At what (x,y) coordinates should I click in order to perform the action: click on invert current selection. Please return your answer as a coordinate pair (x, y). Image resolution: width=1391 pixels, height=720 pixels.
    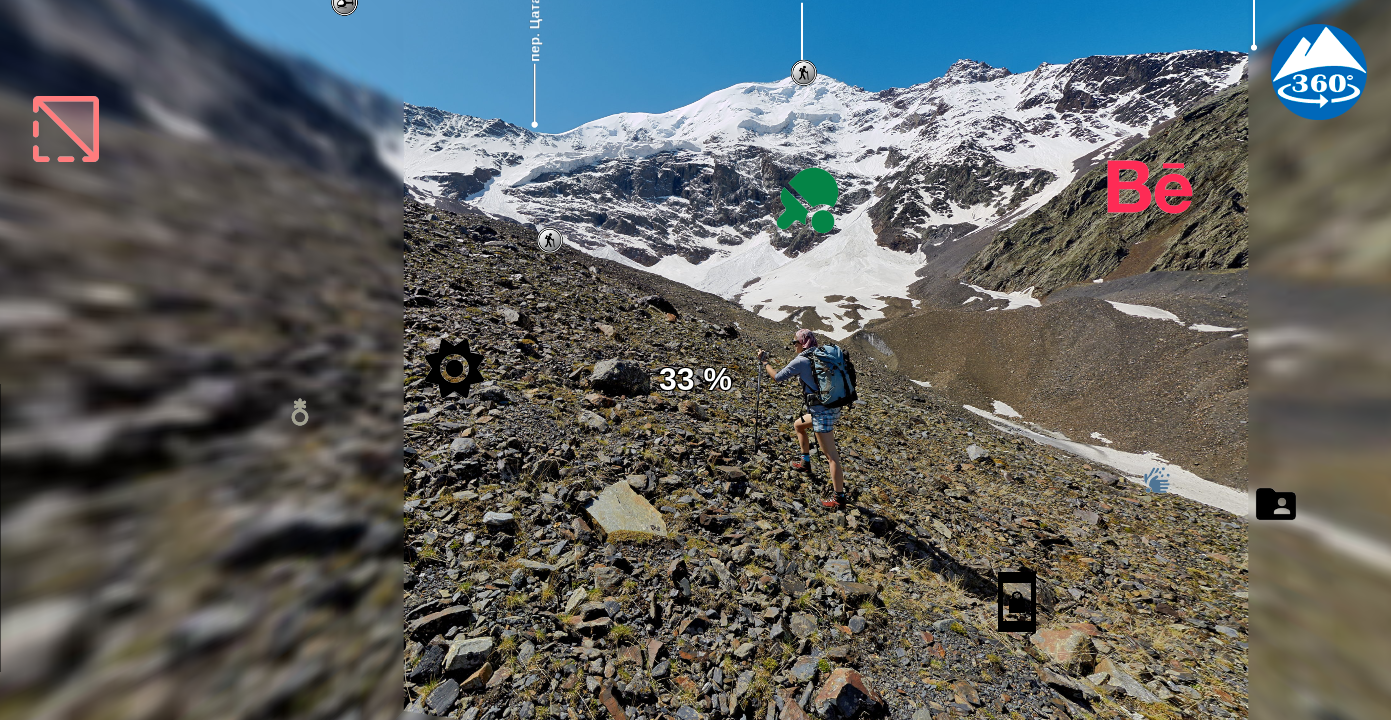
    Looking at the image, I should click on (66, 129).